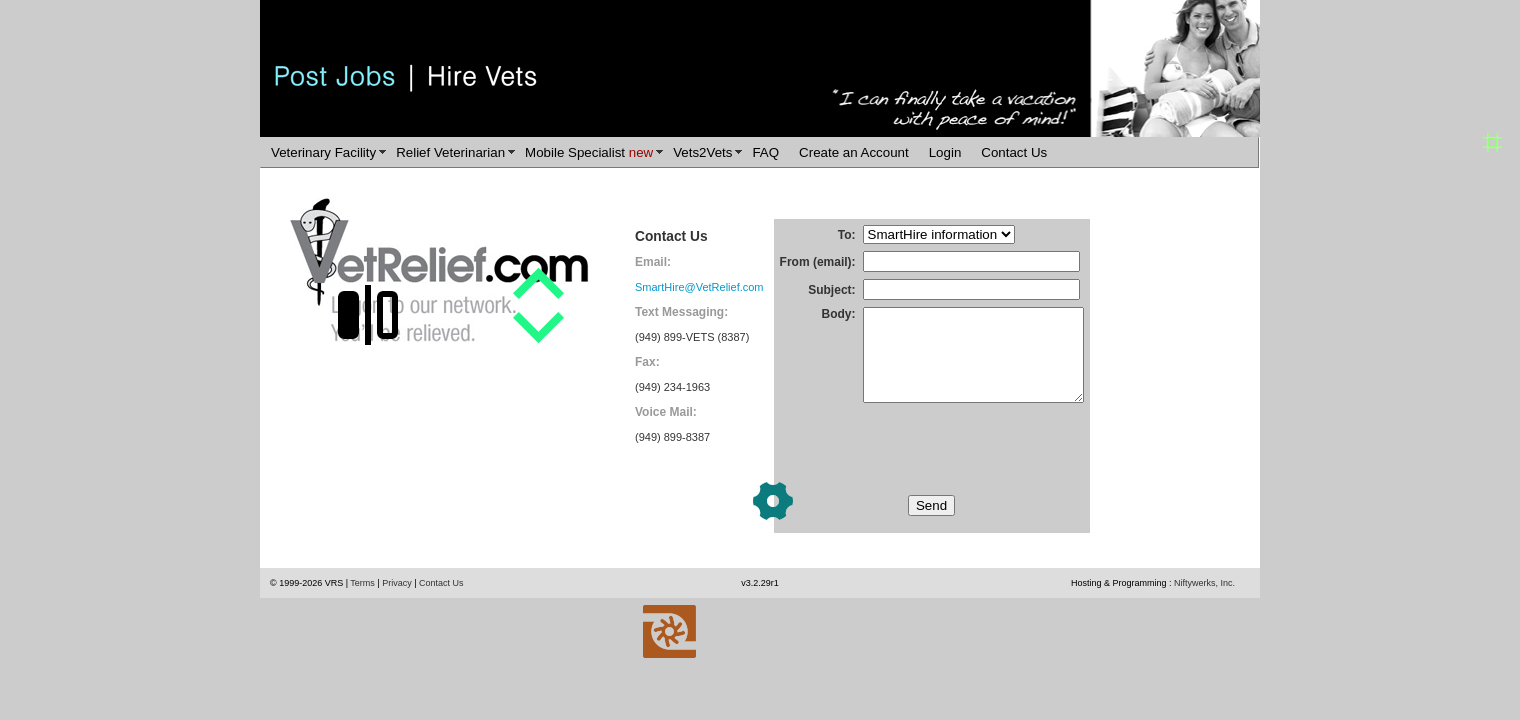  Describe the element at coordinates (773, 501) in the screenshot. I see `open settings menu` at that location.